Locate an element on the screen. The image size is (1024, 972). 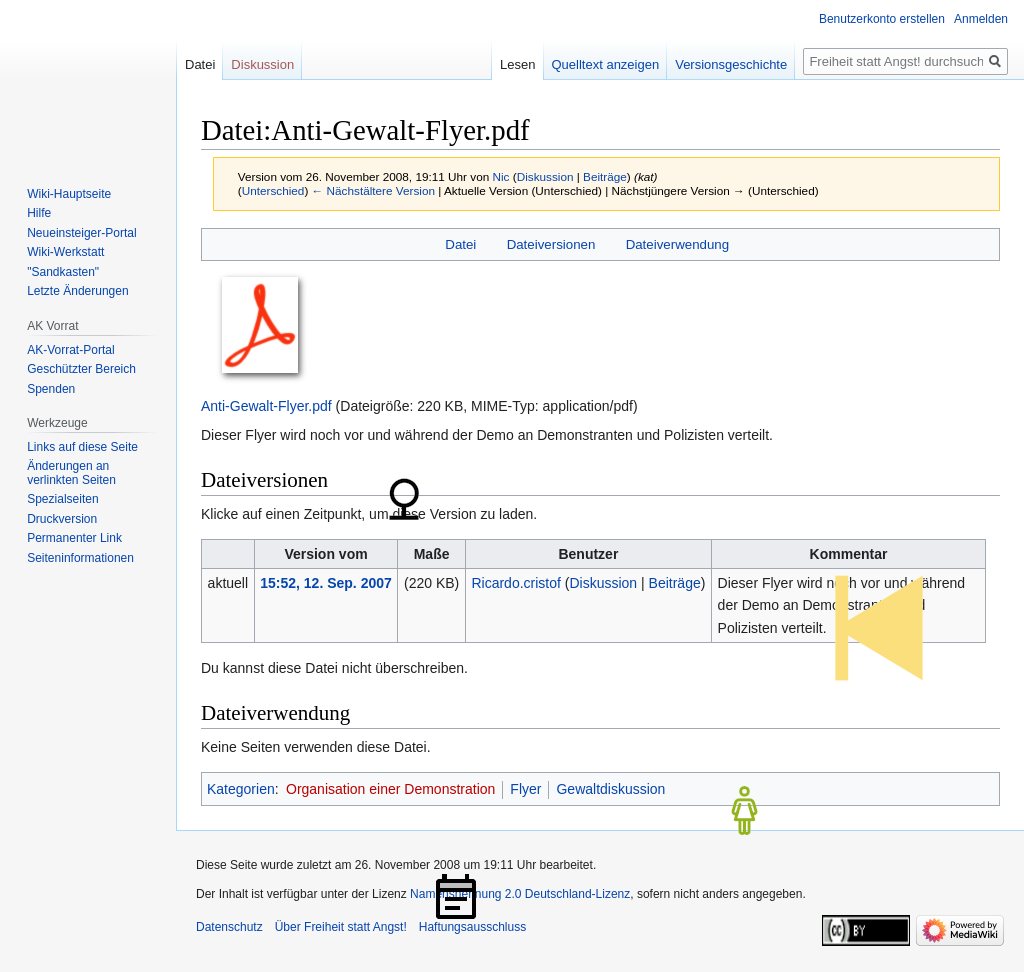
skip to previous track is located at coordinates (879, 628).